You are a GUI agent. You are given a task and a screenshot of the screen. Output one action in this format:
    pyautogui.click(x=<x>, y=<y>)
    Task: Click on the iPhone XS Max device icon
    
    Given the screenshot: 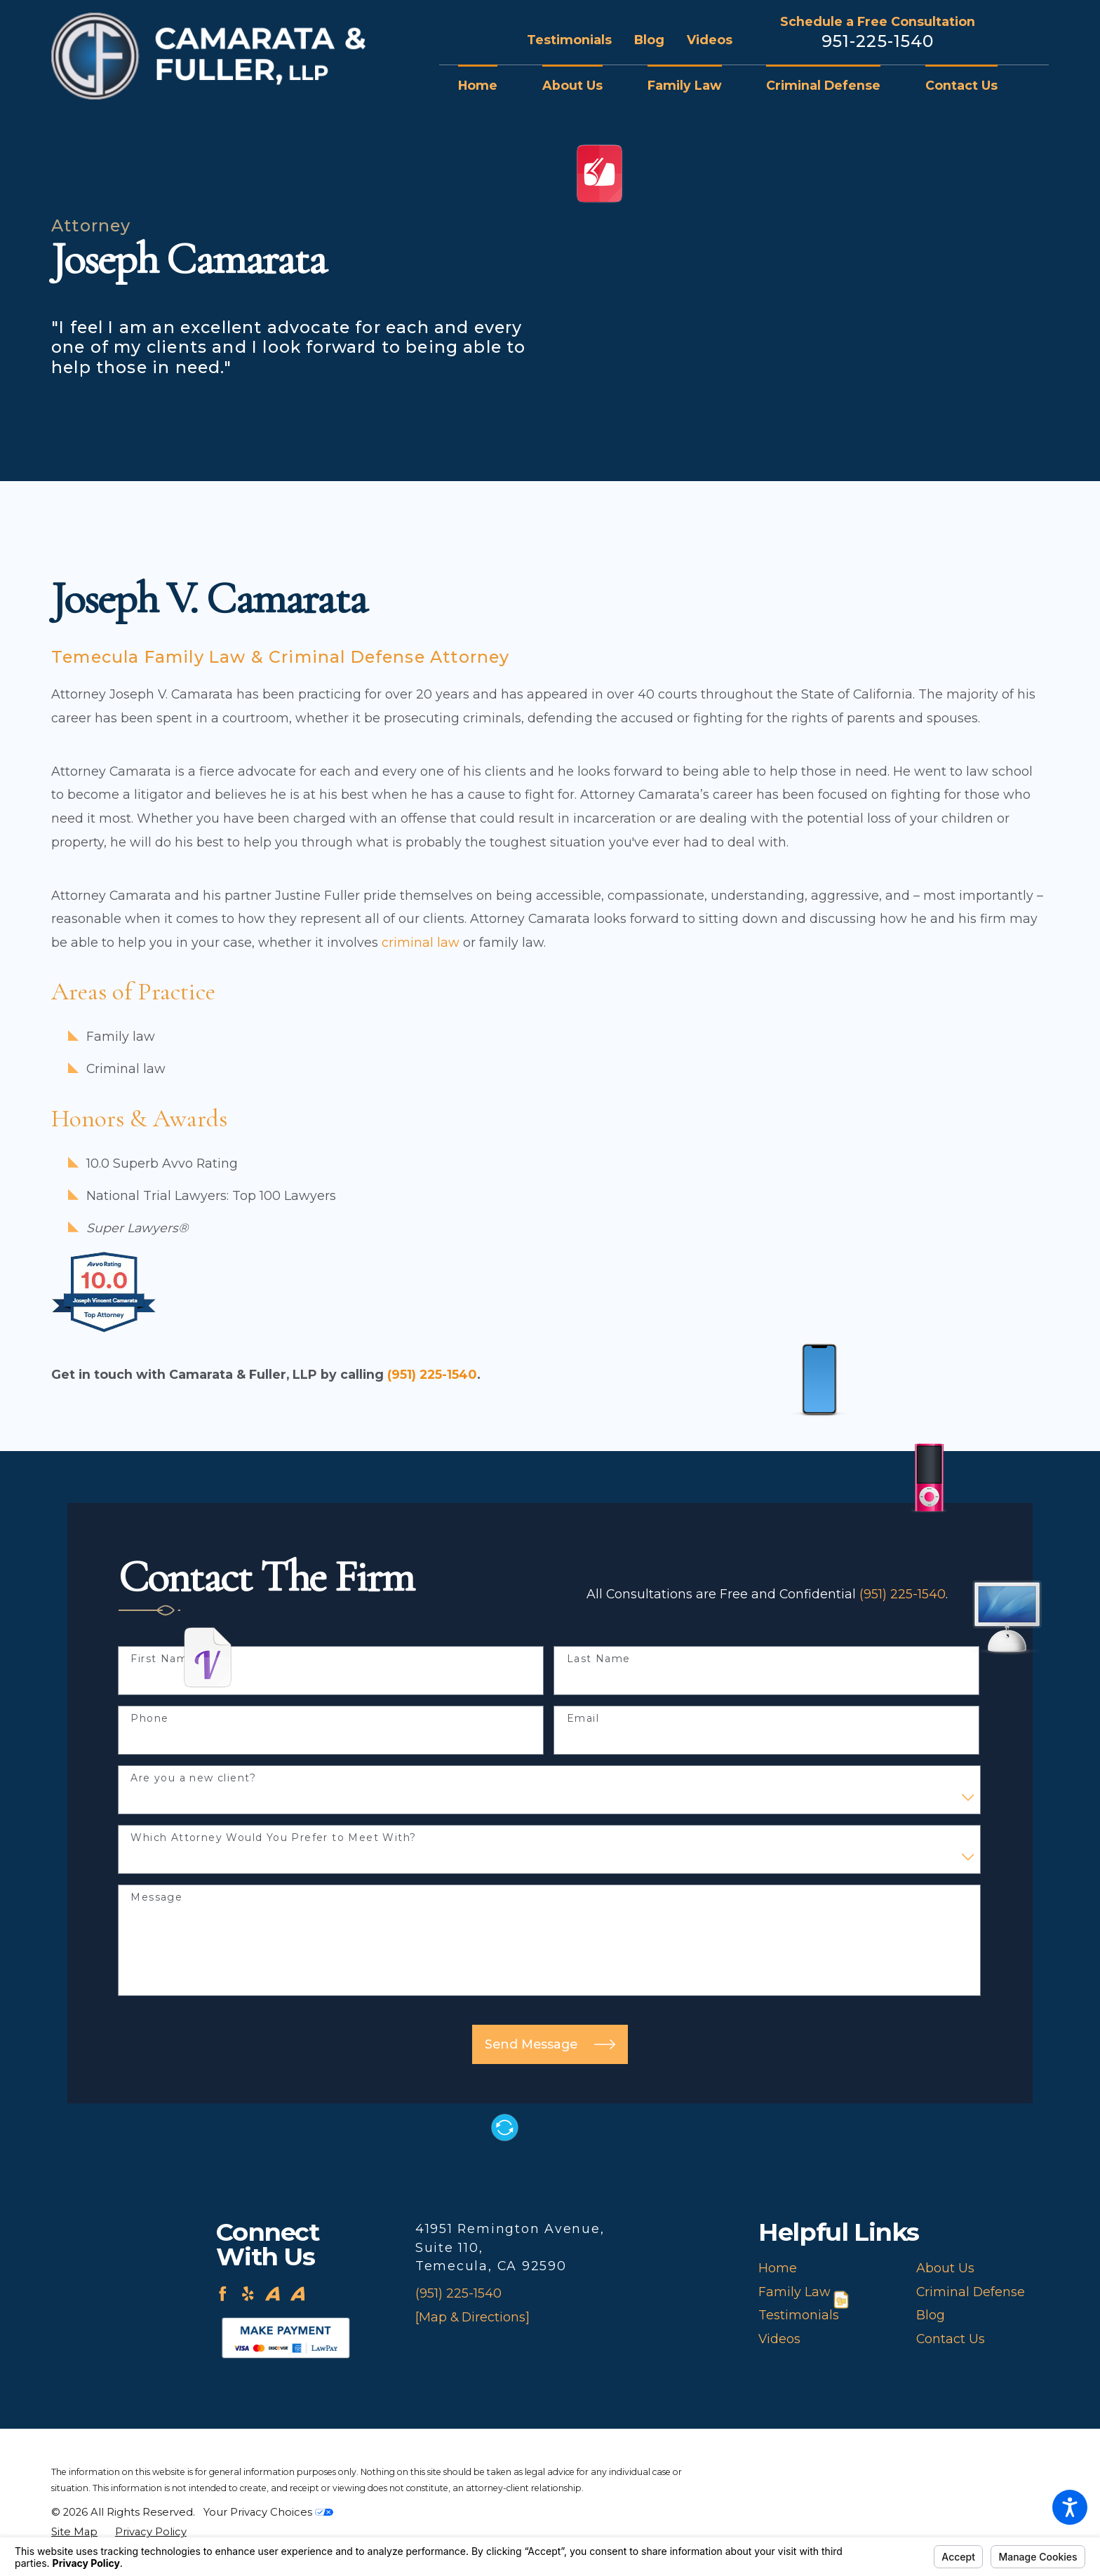 What is the action you would take?
    pyautogui.click(x=819, y=1380)
    